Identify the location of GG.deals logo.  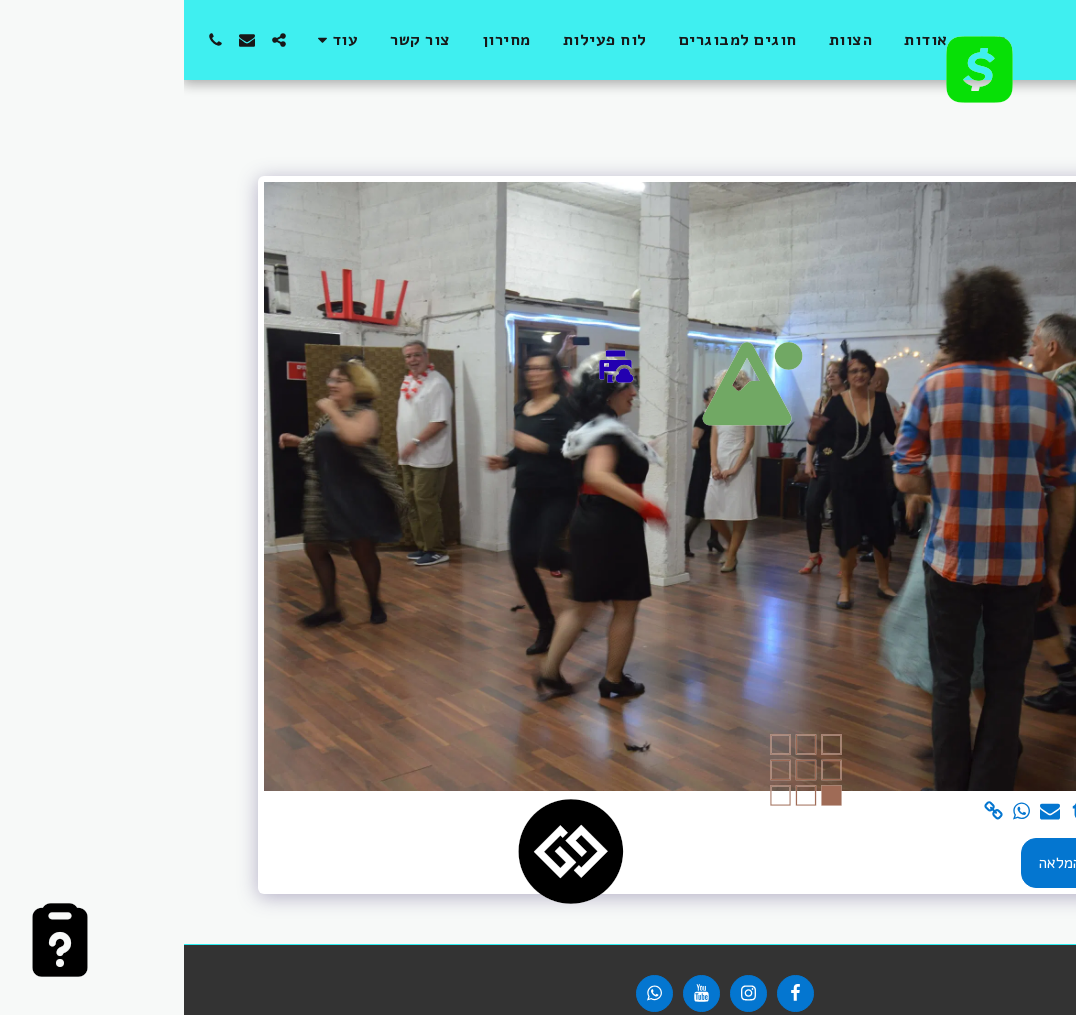
(570, 851).